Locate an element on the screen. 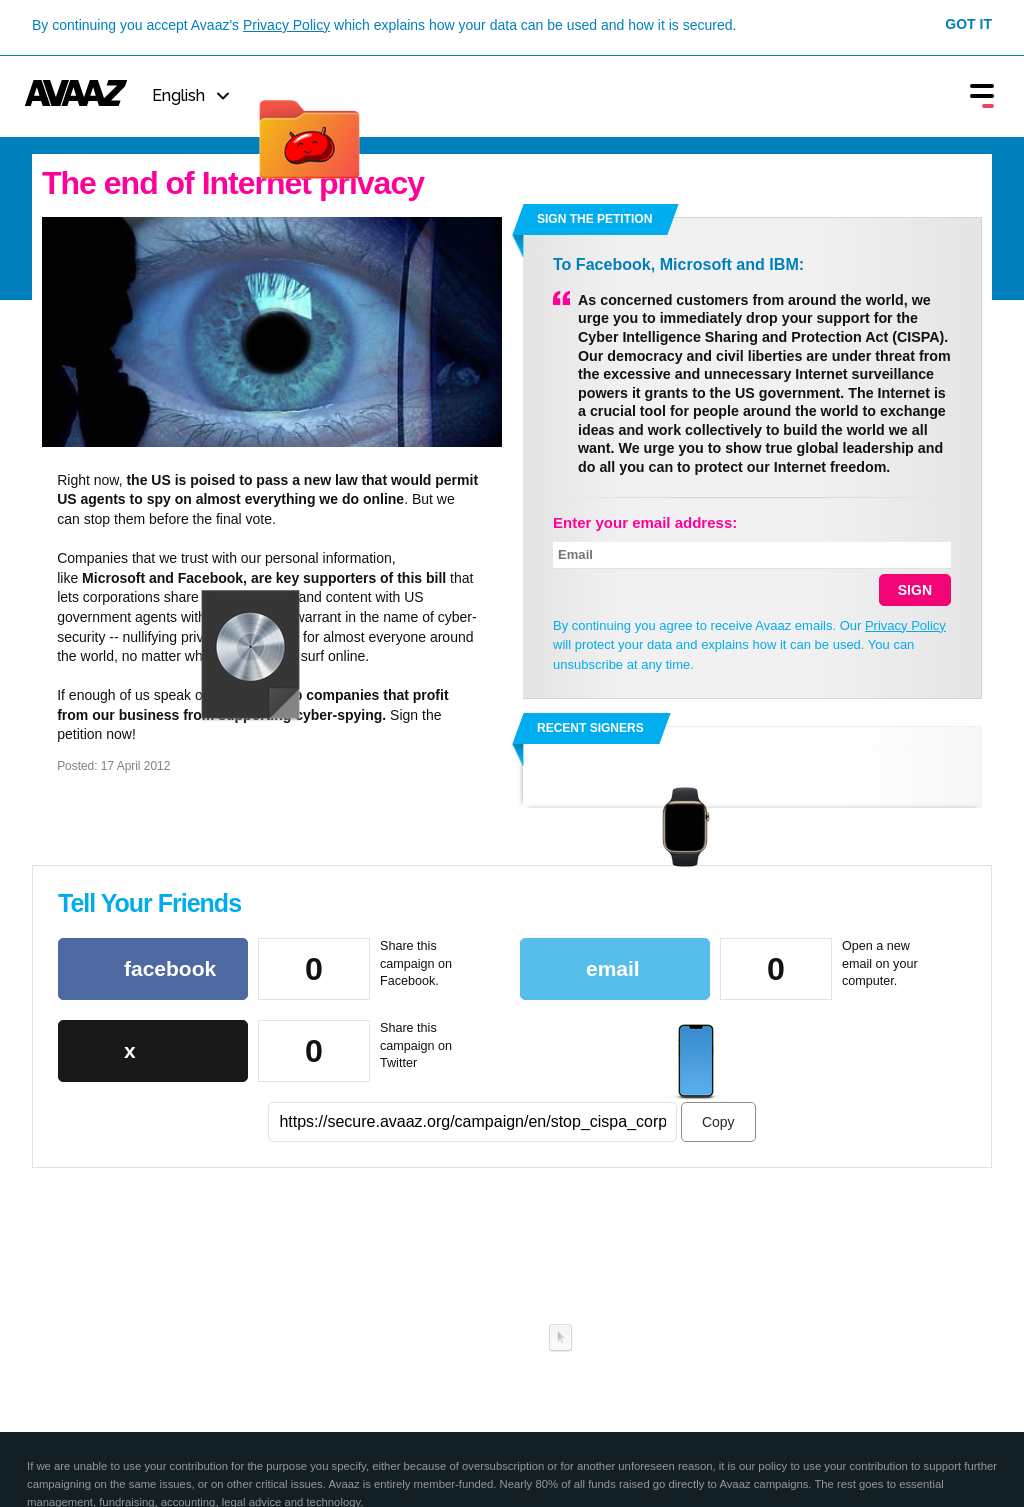  create a new song project from template in GarageBand is located at coordinates (250, 657).